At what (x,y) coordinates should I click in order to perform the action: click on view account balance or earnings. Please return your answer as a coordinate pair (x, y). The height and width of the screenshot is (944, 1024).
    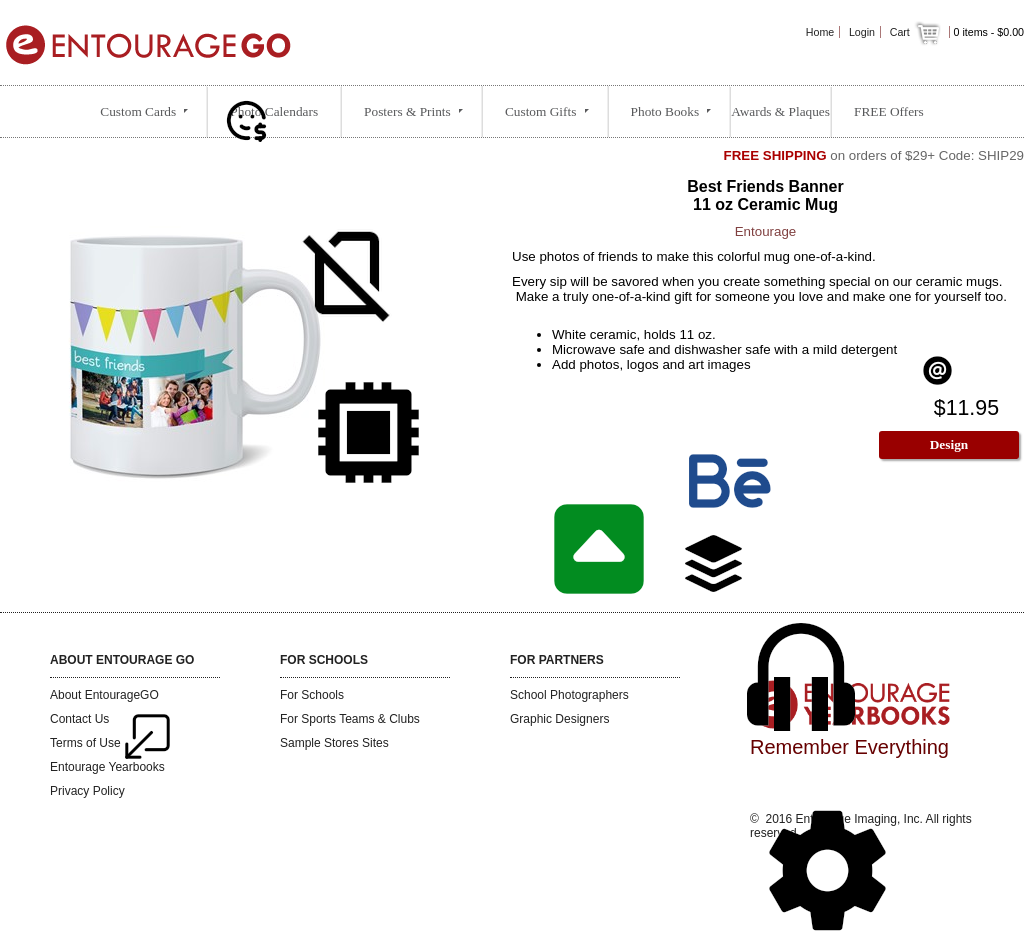
    Looking at the image, I should click on (246, 120).